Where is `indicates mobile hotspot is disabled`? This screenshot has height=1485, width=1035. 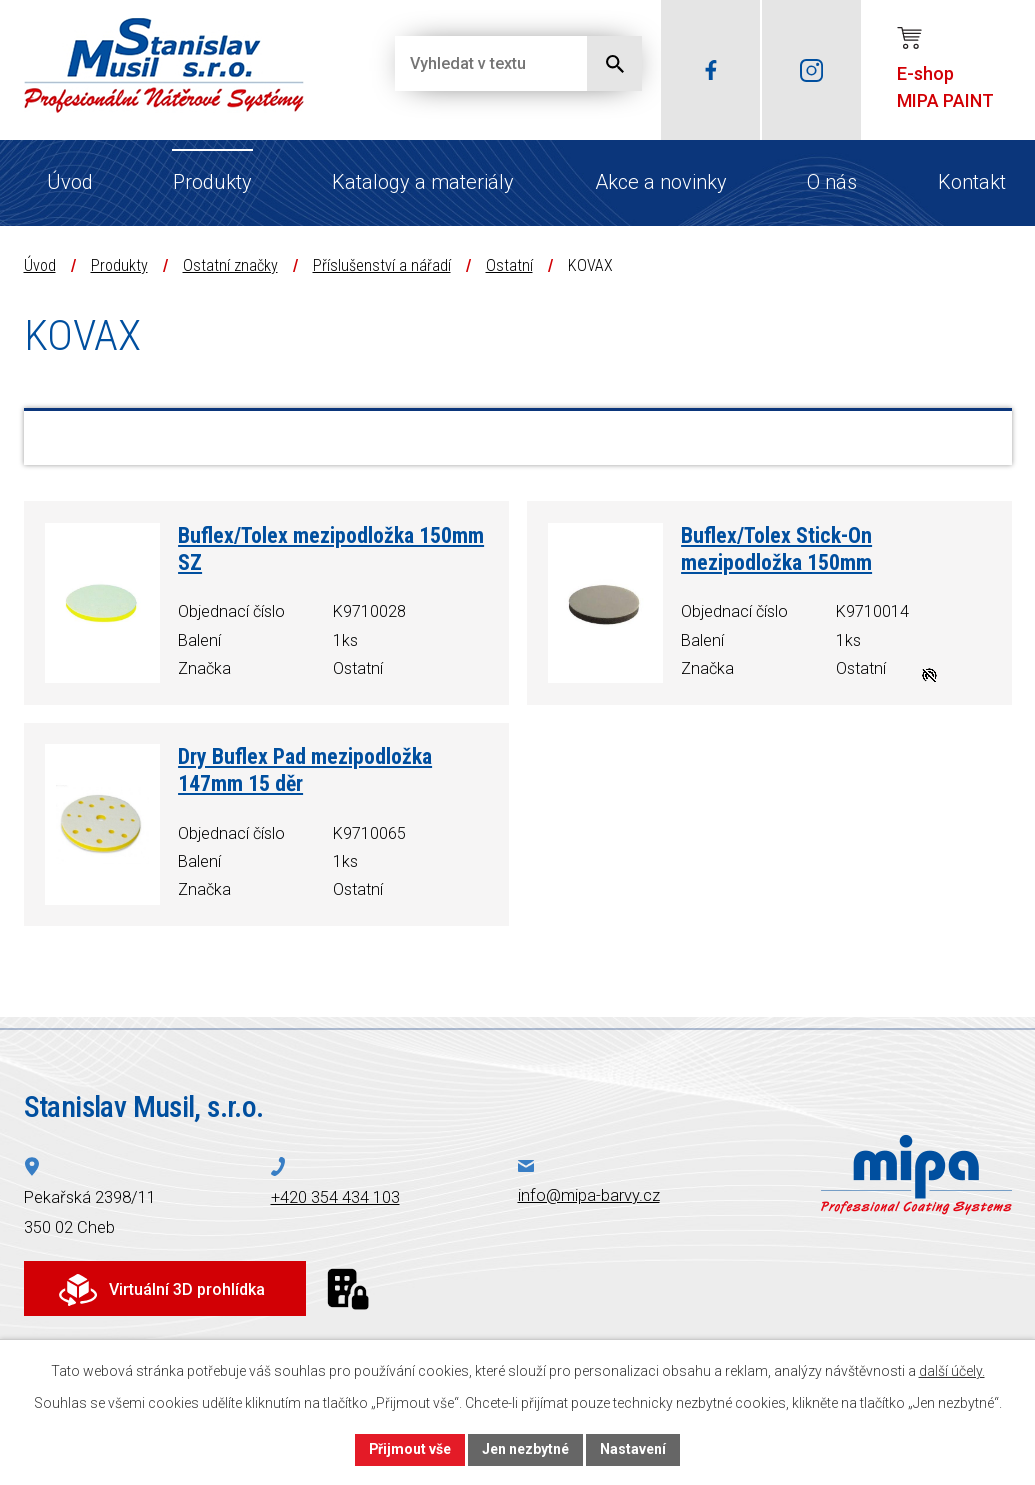 indicates mobile hotspot is disabled is located at coordinates (929, 675).